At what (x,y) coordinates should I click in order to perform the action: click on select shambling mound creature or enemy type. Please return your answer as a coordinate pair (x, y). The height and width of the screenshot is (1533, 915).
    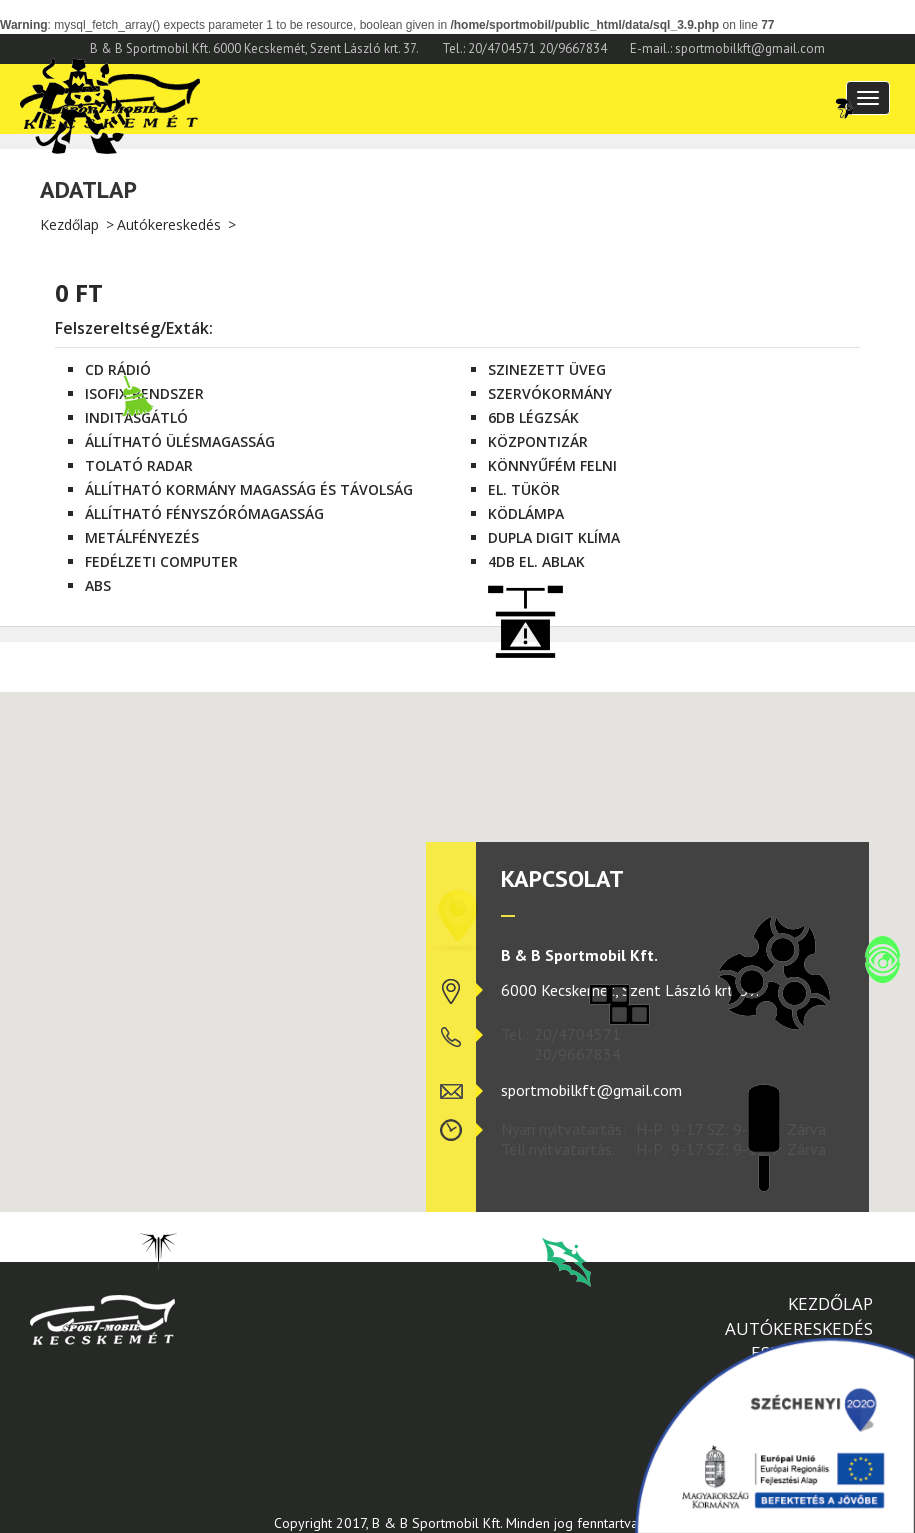
    Looking at the image, I should click on (81, 106).